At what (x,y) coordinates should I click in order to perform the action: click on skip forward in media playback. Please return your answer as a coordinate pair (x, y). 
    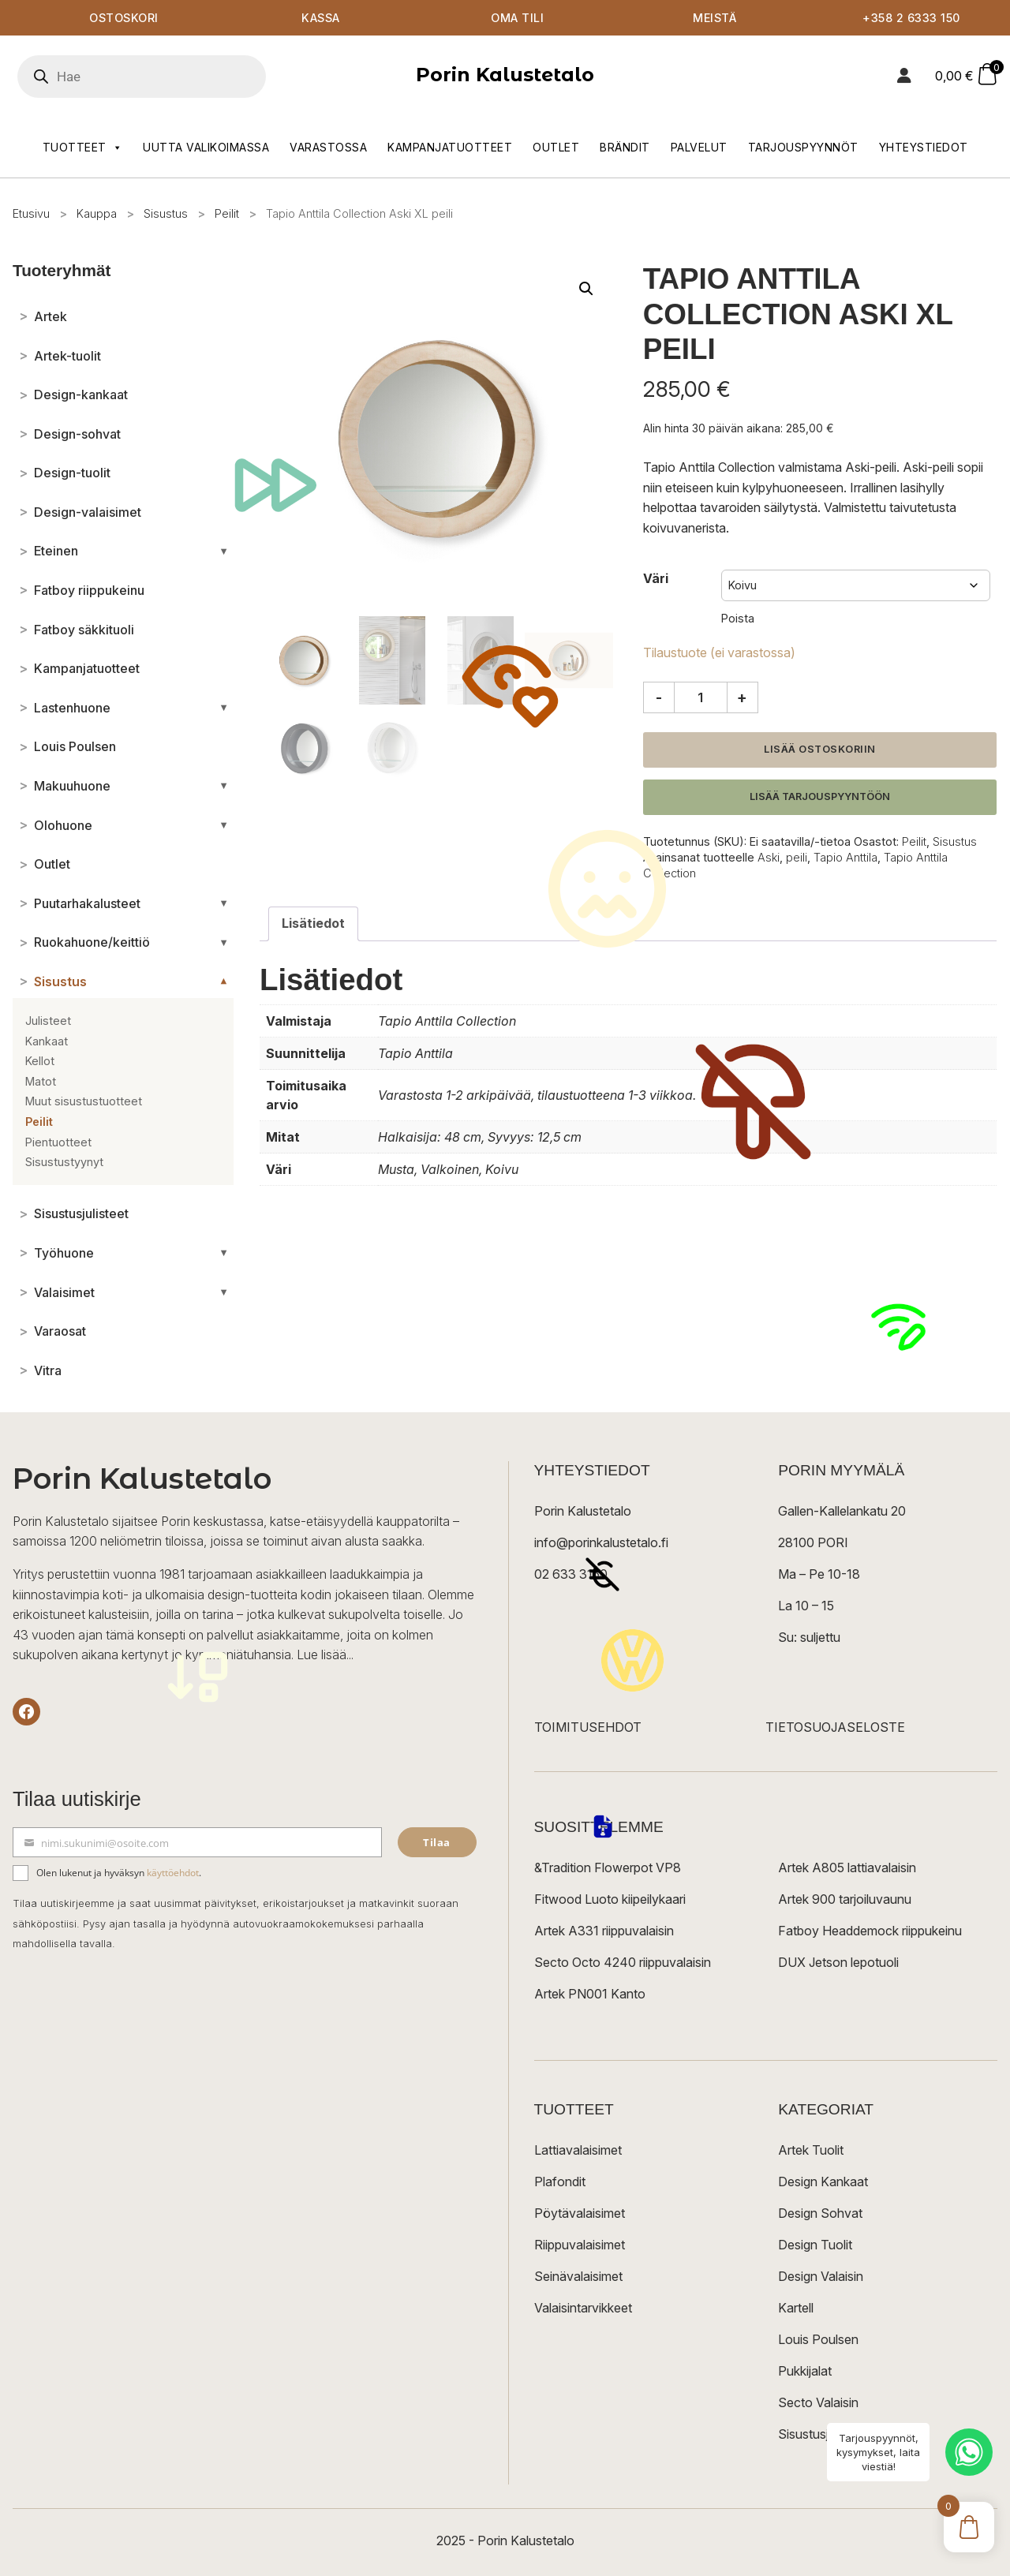
    Looking at the image, I should click on (271, 485).